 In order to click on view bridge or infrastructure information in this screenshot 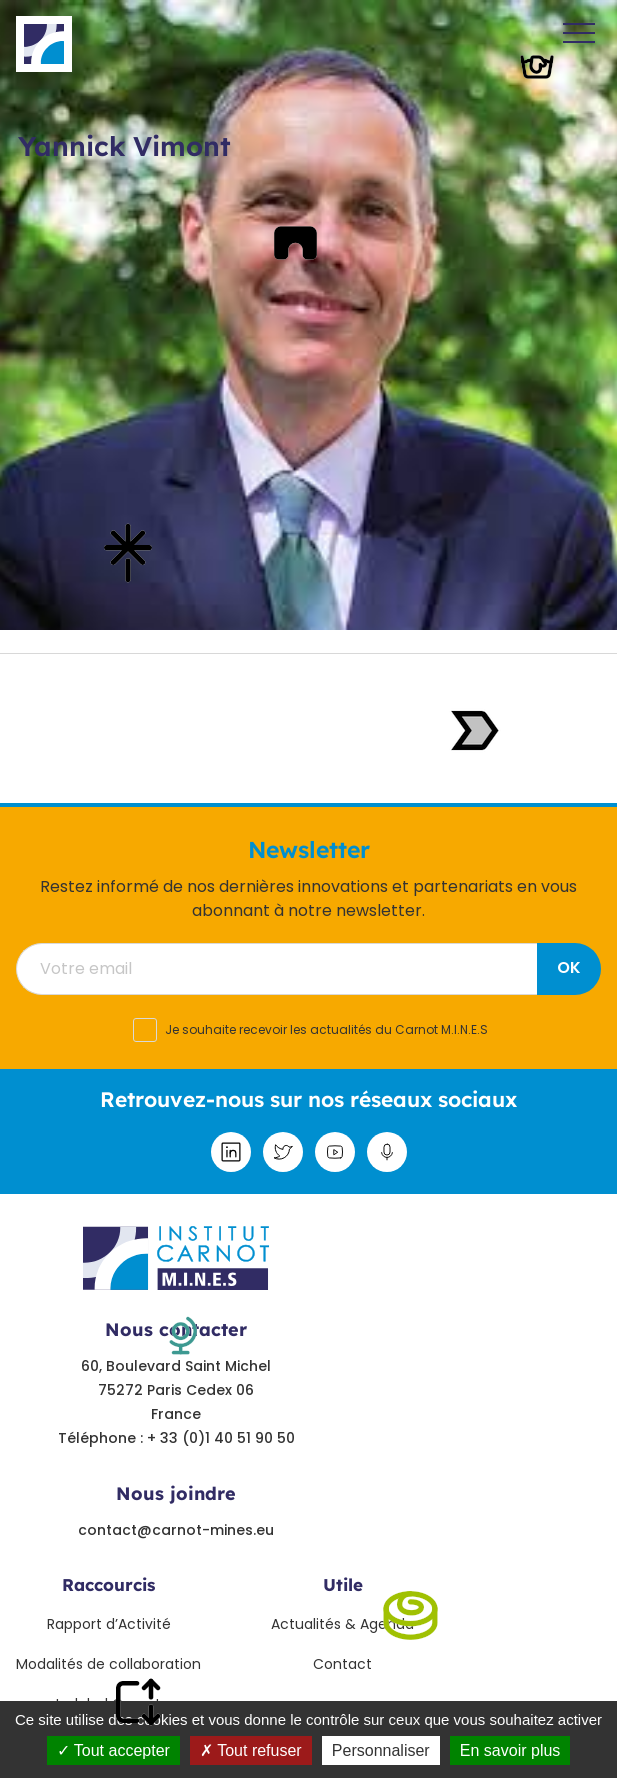, I will do `click(295, 240)`.